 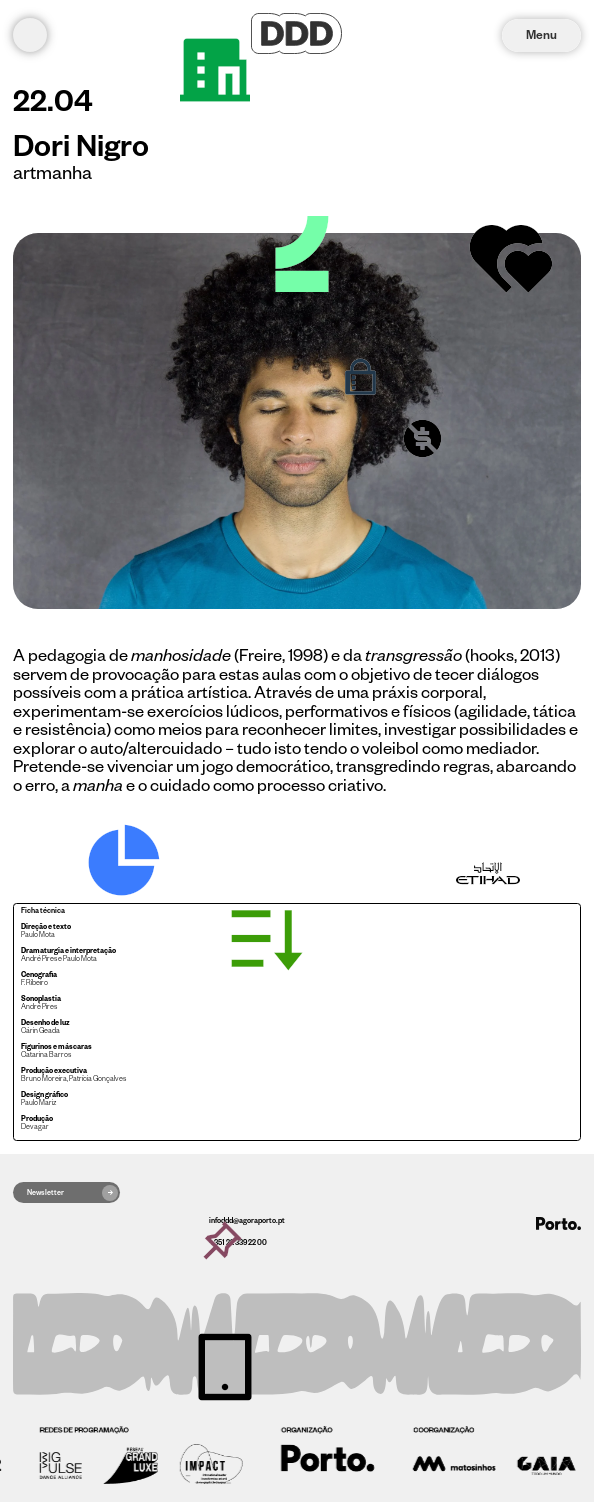 I want to click on find nearby hotels or accommodations, so click(x=215, y=70).